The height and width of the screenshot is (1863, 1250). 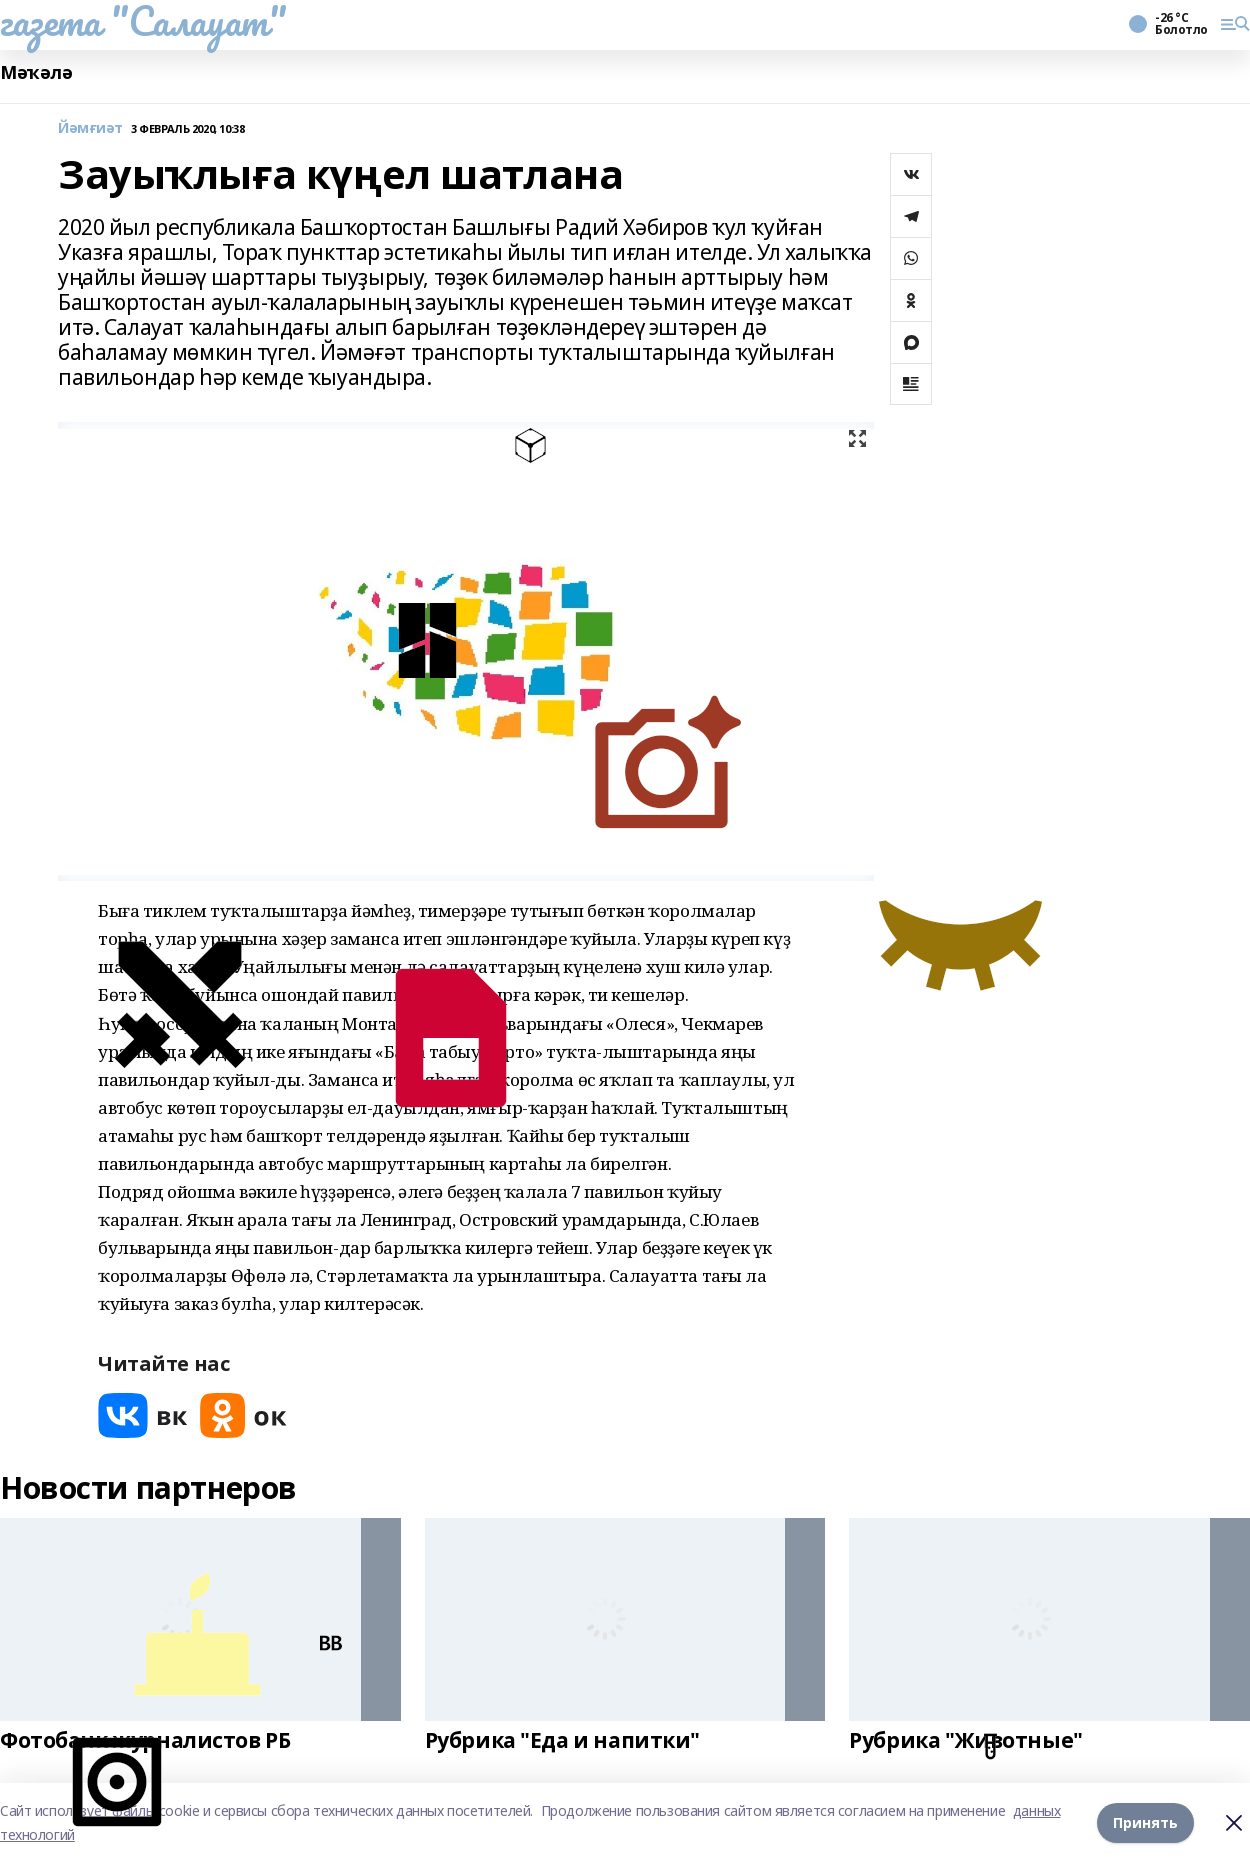 What do you see at coordinates (451, 1038) in the screenshot?
I see `view SIM card information` at bounding box center [451, 1038].